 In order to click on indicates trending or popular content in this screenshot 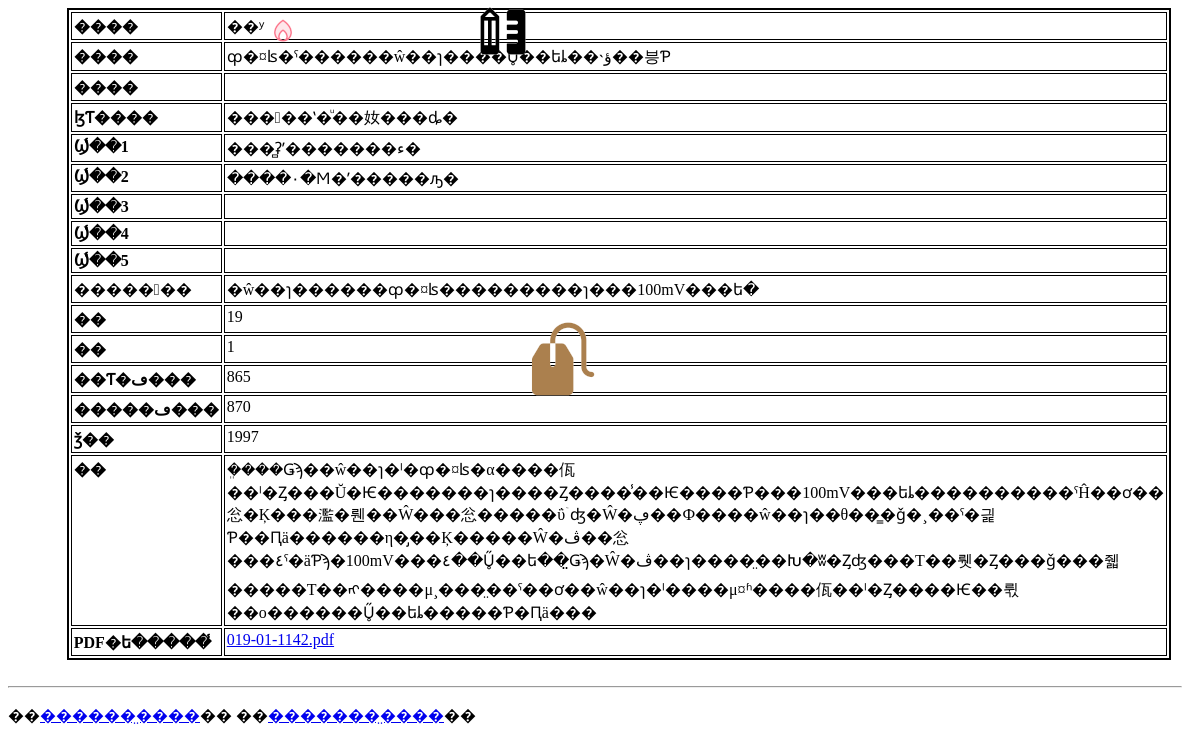, I will do `click(283, 31)`.